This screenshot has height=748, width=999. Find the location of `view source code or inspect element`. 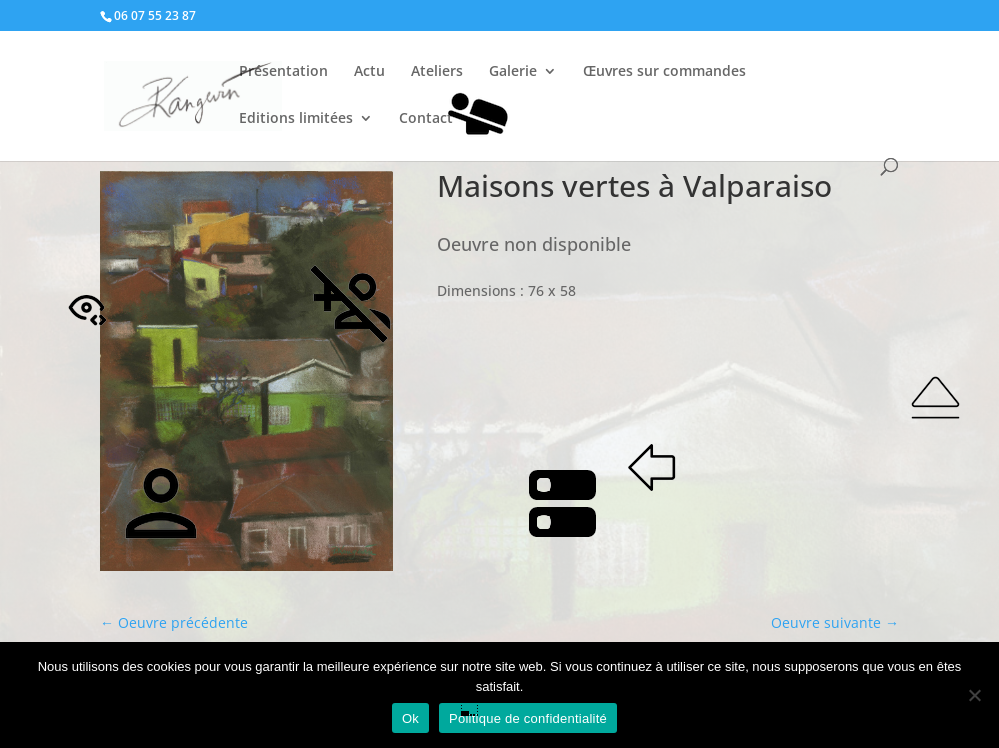

view source code or inspect element is located at coordinates (86, 307).